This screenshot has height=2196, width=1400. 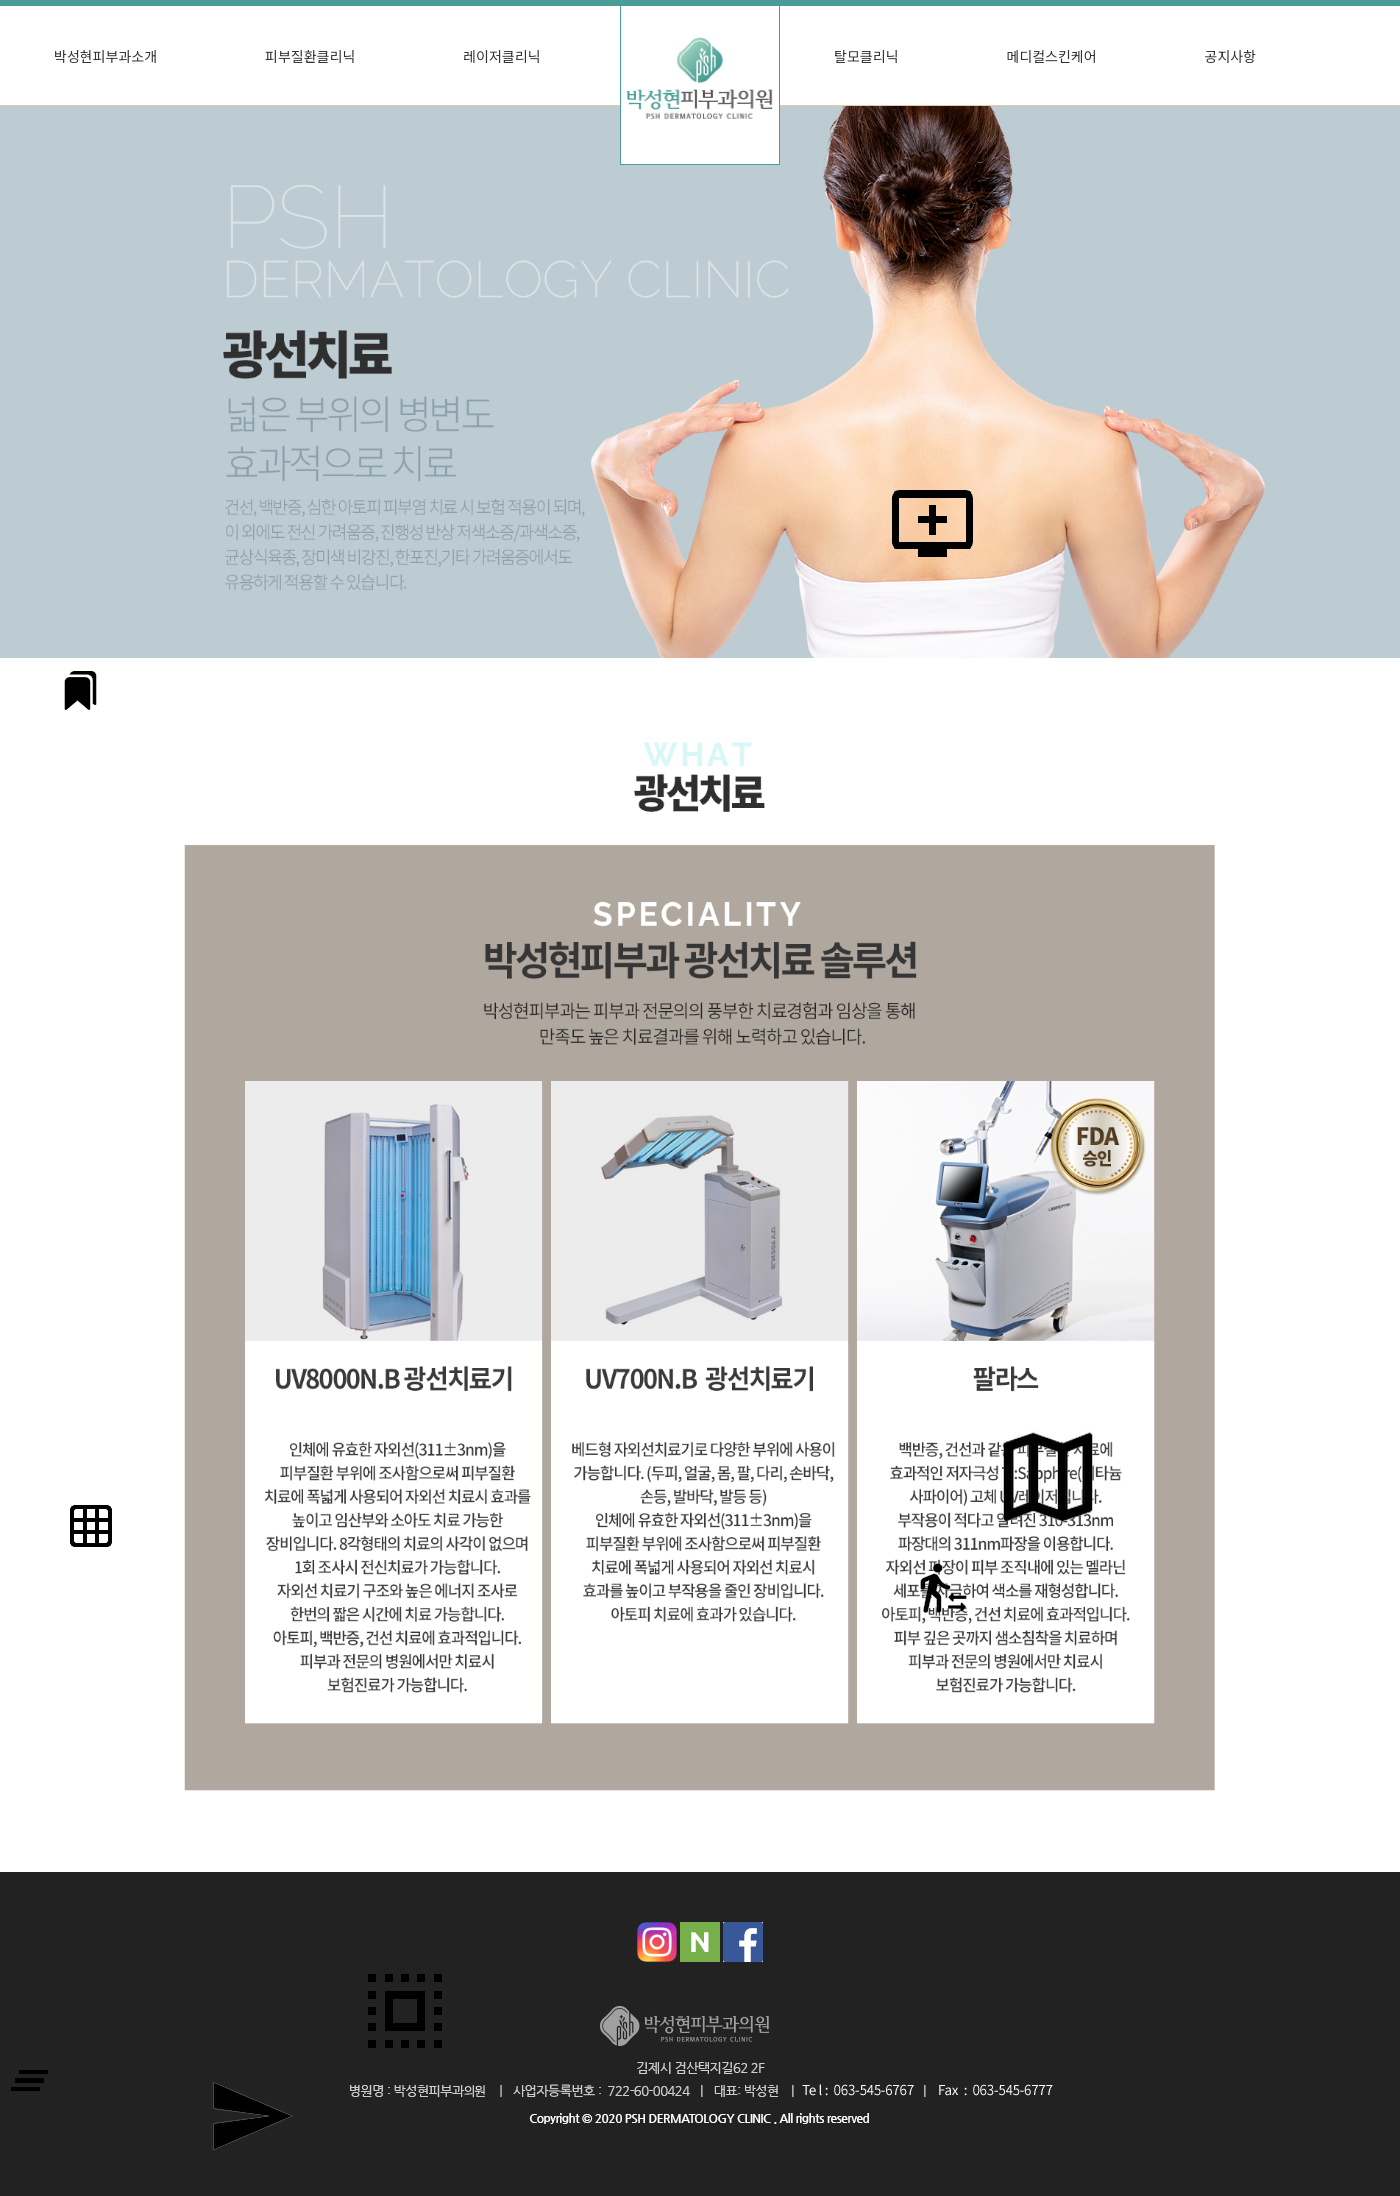 I want to click on open map view, so click(x=1048, y=1477).